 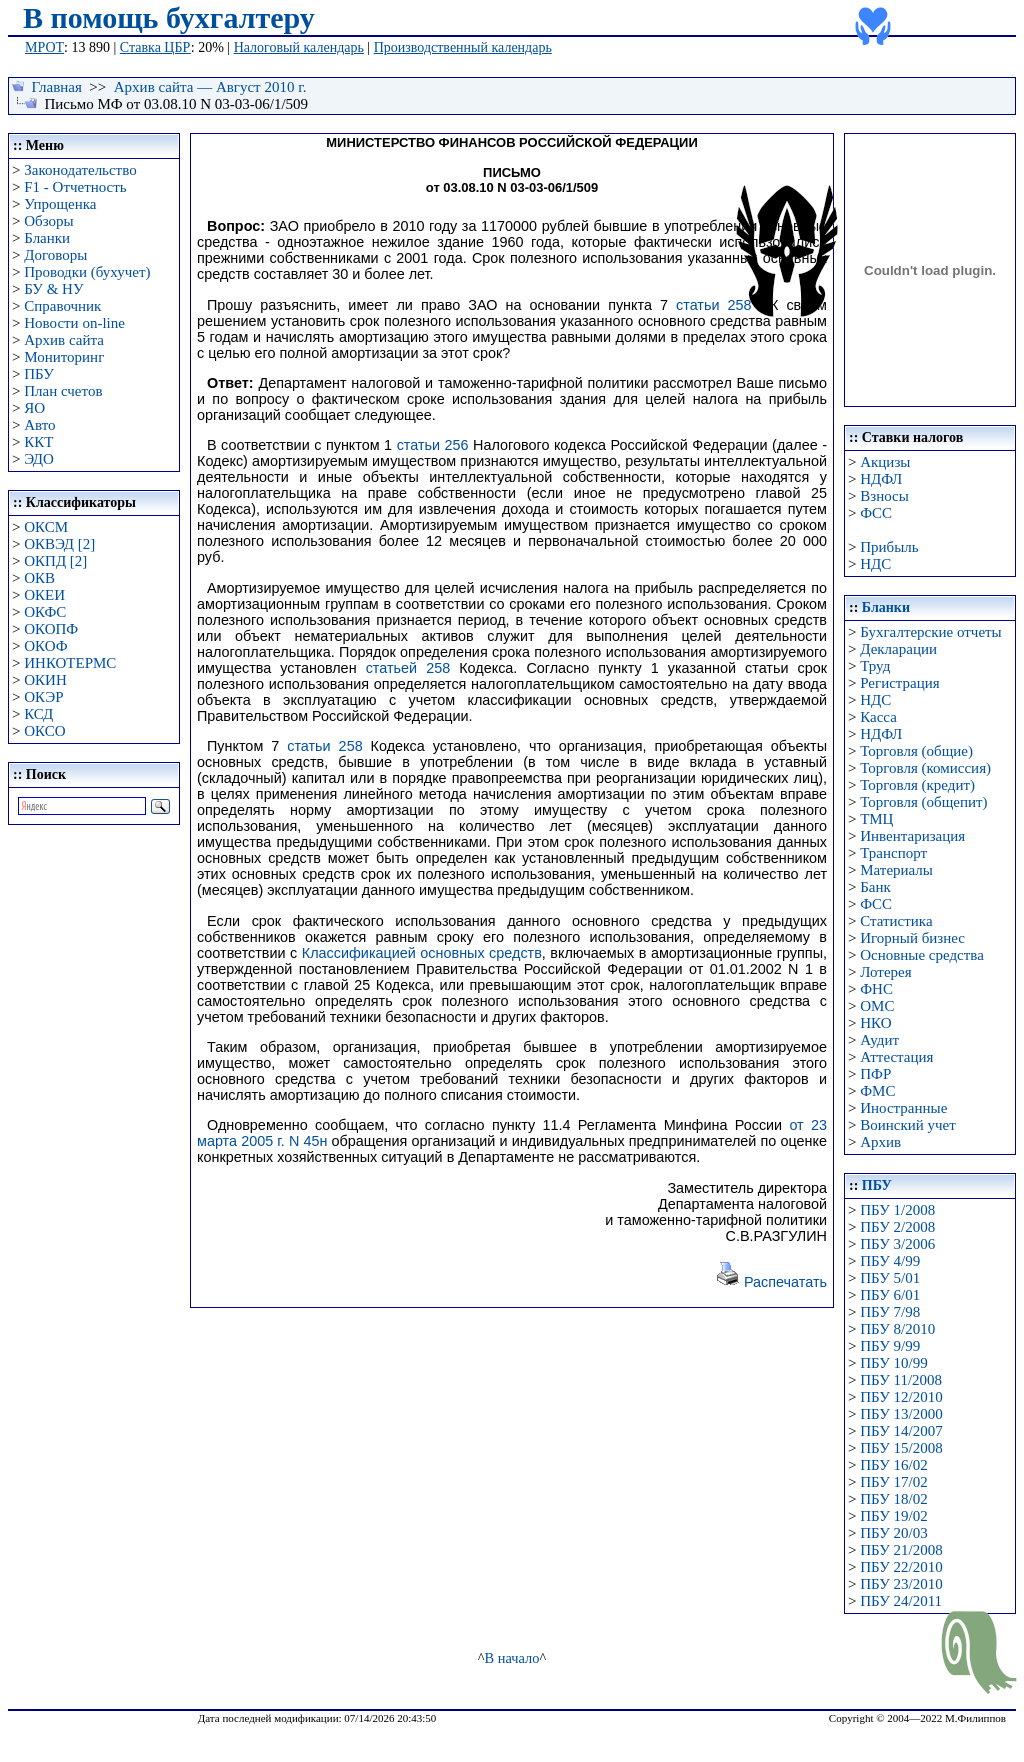 I want to click on select elf or elven character class, so click(x=787, y=251).